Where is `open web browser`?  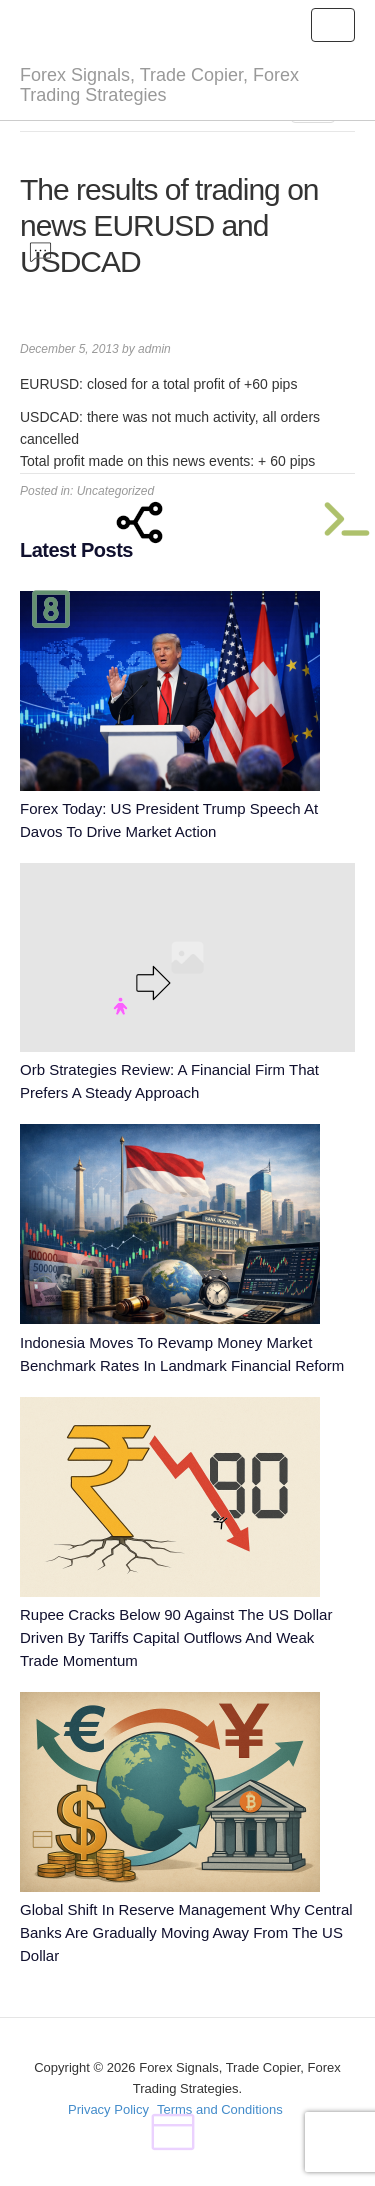 open web browser is located at coordinates (42, 1839).